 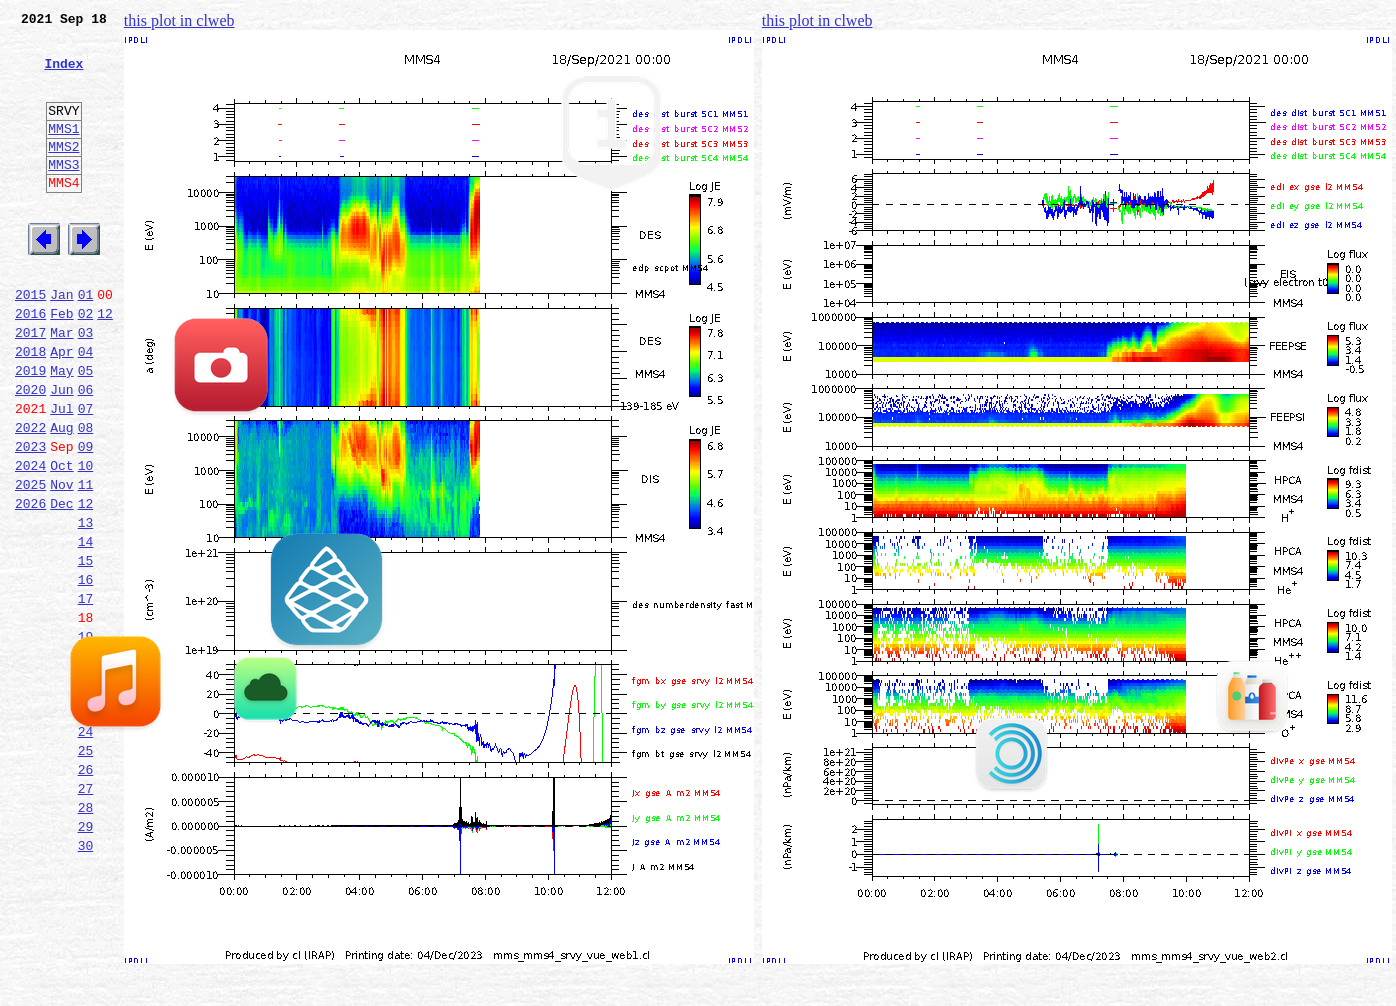 I want to click on open Pinegrow web editor application, so click(x=326, y=589).